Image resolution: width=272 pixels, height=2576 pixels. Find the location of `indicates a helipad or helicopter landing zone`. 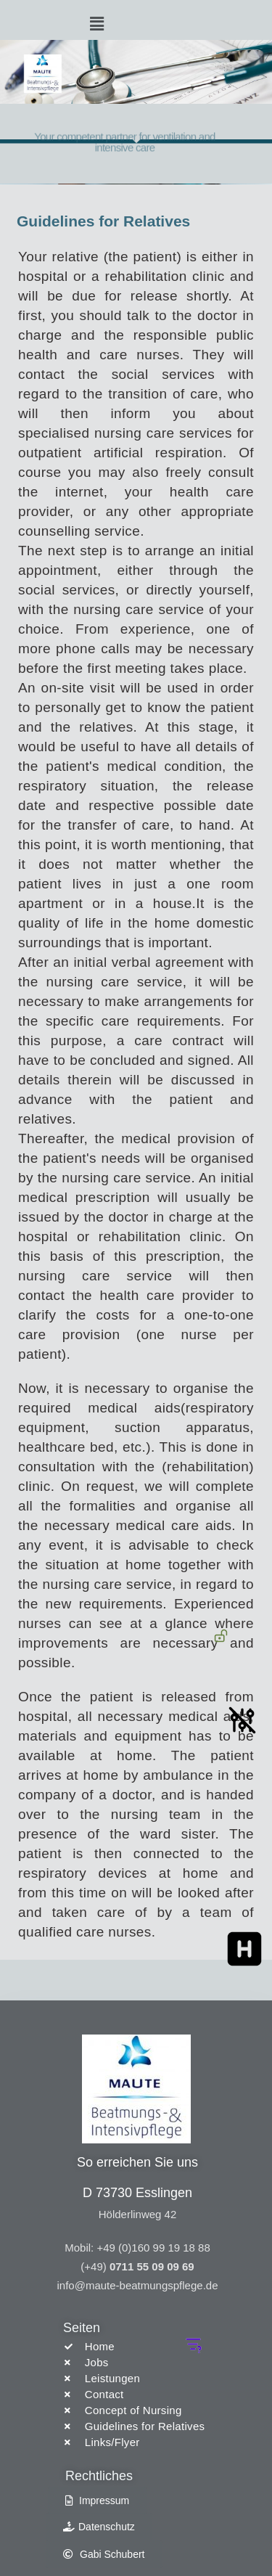

indicates a helipad or helicopter landing zone is located at coordinates (244, 1949).